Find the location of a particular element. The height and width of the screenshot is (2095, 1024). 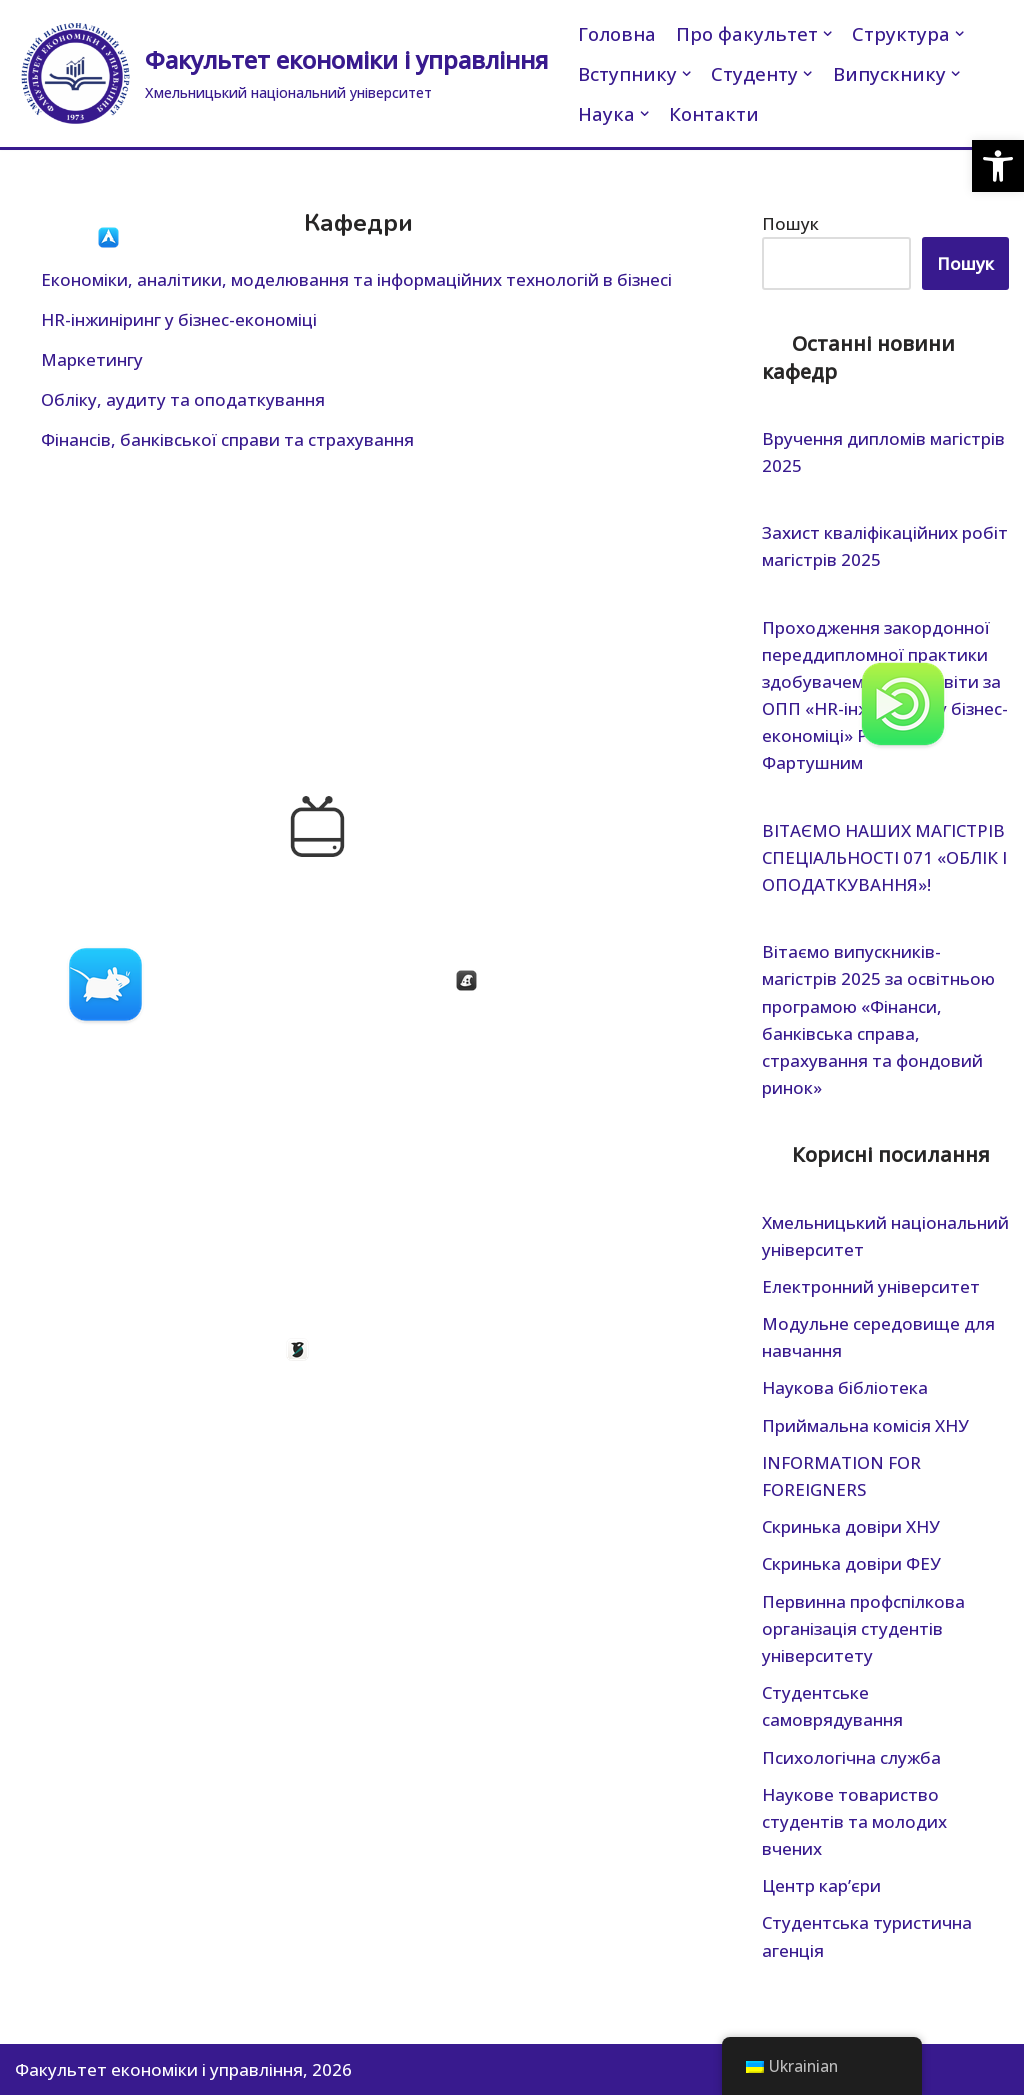

launch xfce desktop environment is located at coordinates (105, 984).